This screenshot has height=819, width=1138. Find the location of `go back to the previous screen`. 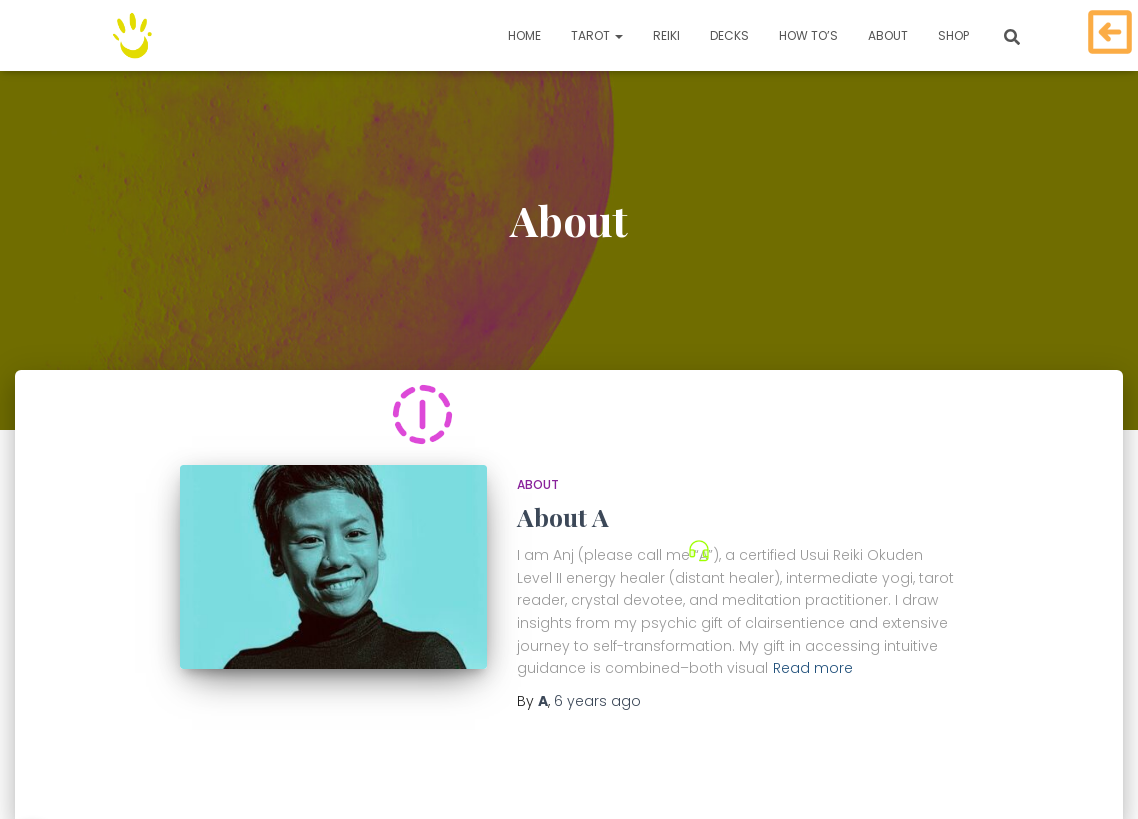

go back to the previous screen is located at coordinates (1110, 32).